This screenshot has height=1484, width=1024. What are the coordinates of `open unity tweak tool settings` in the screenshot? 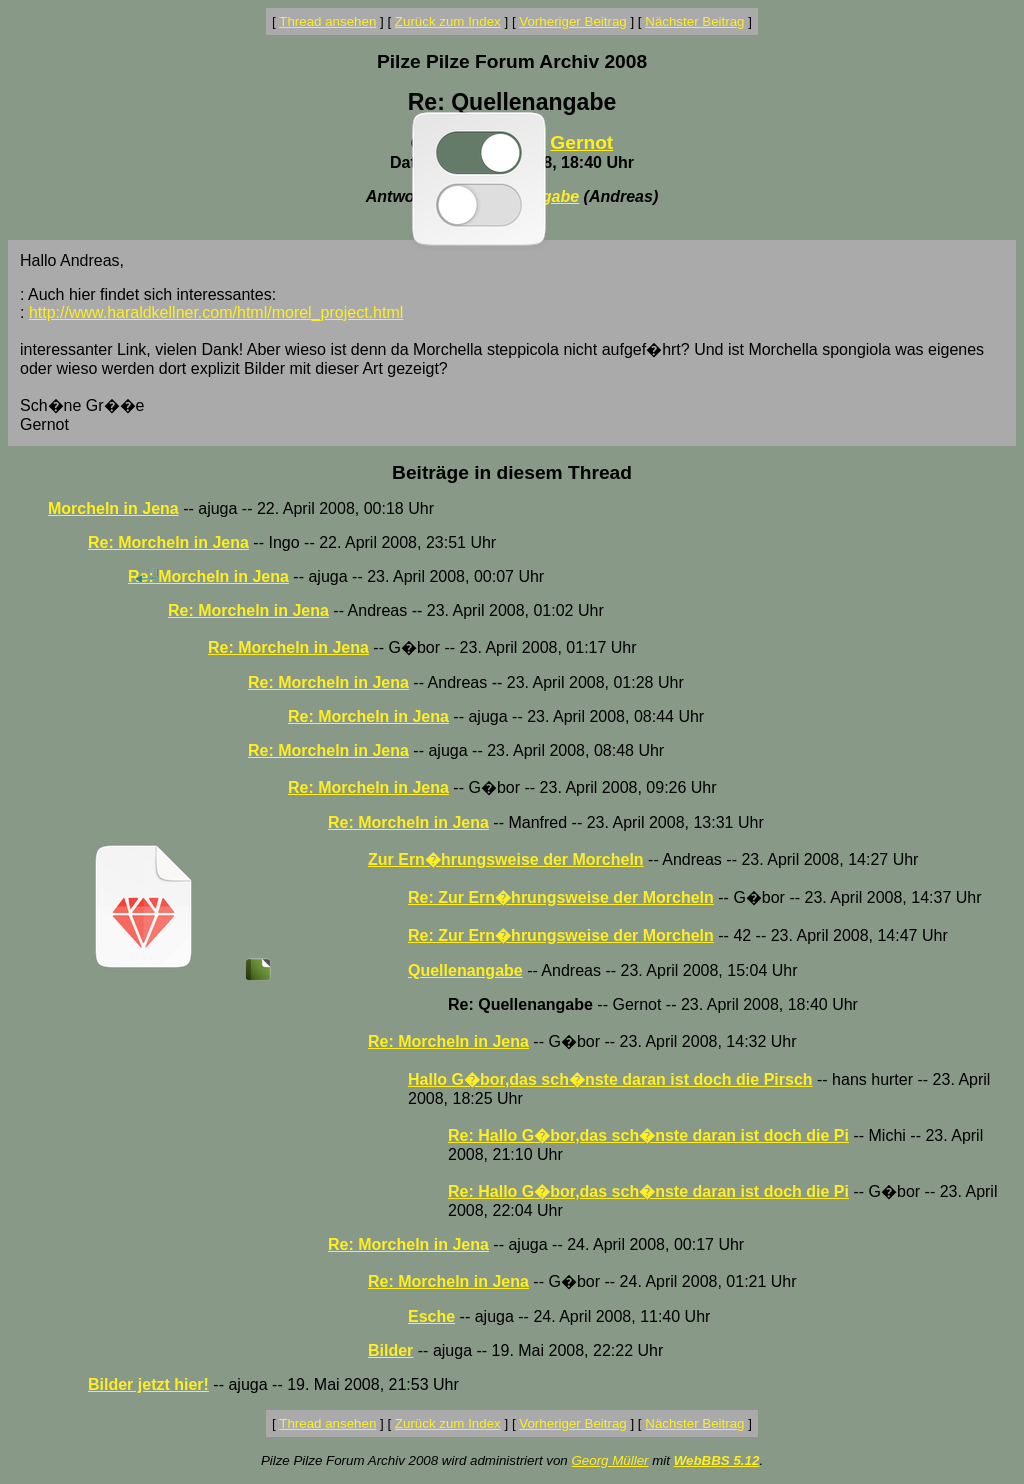 It's located at (479, 179).